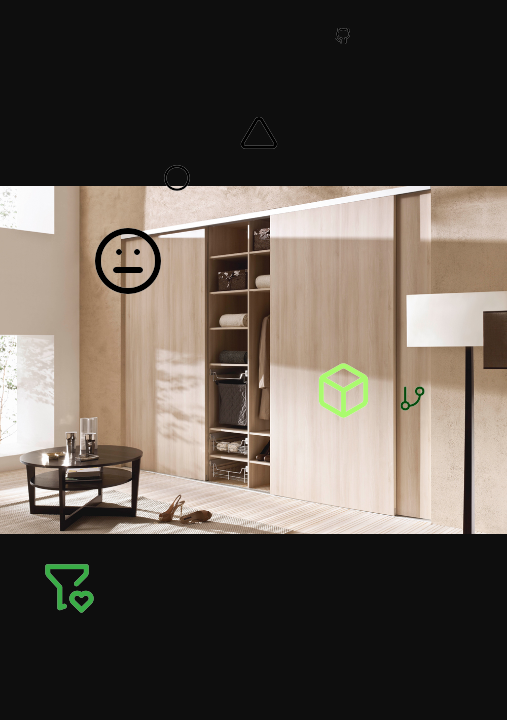 The image size is (507, 720). Describe the element at coordinates (259, 133) in the screenshot. I see `indicates a warning or caution state` at that location.